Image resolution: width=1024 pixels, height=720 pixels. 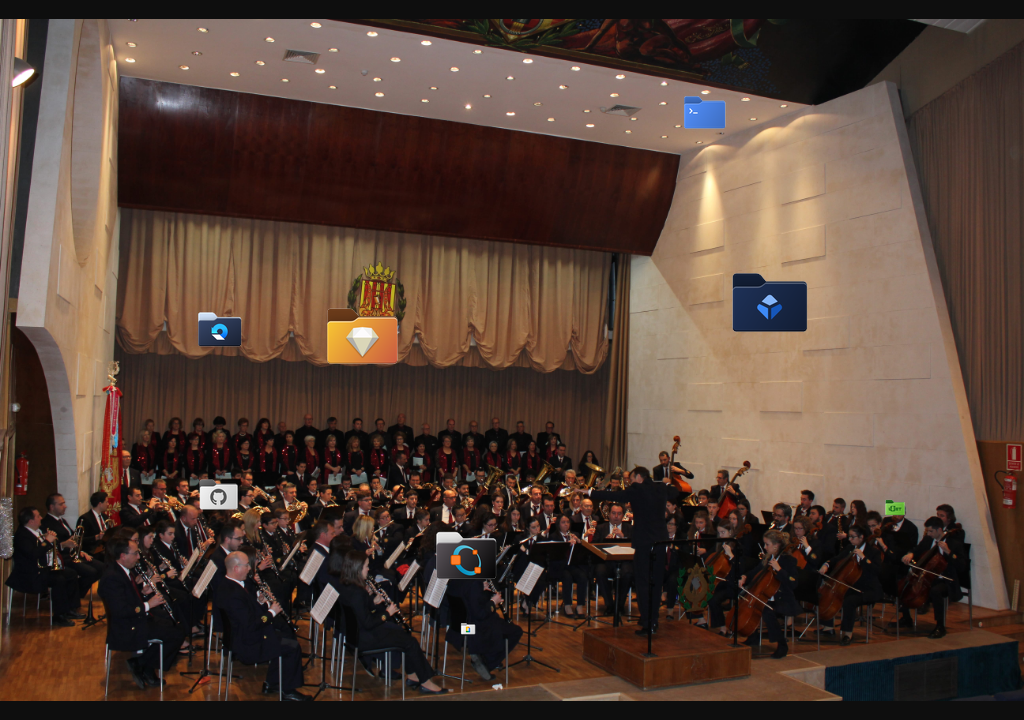 I want to click on folder for octave programming files, so click(x=466, y=557).